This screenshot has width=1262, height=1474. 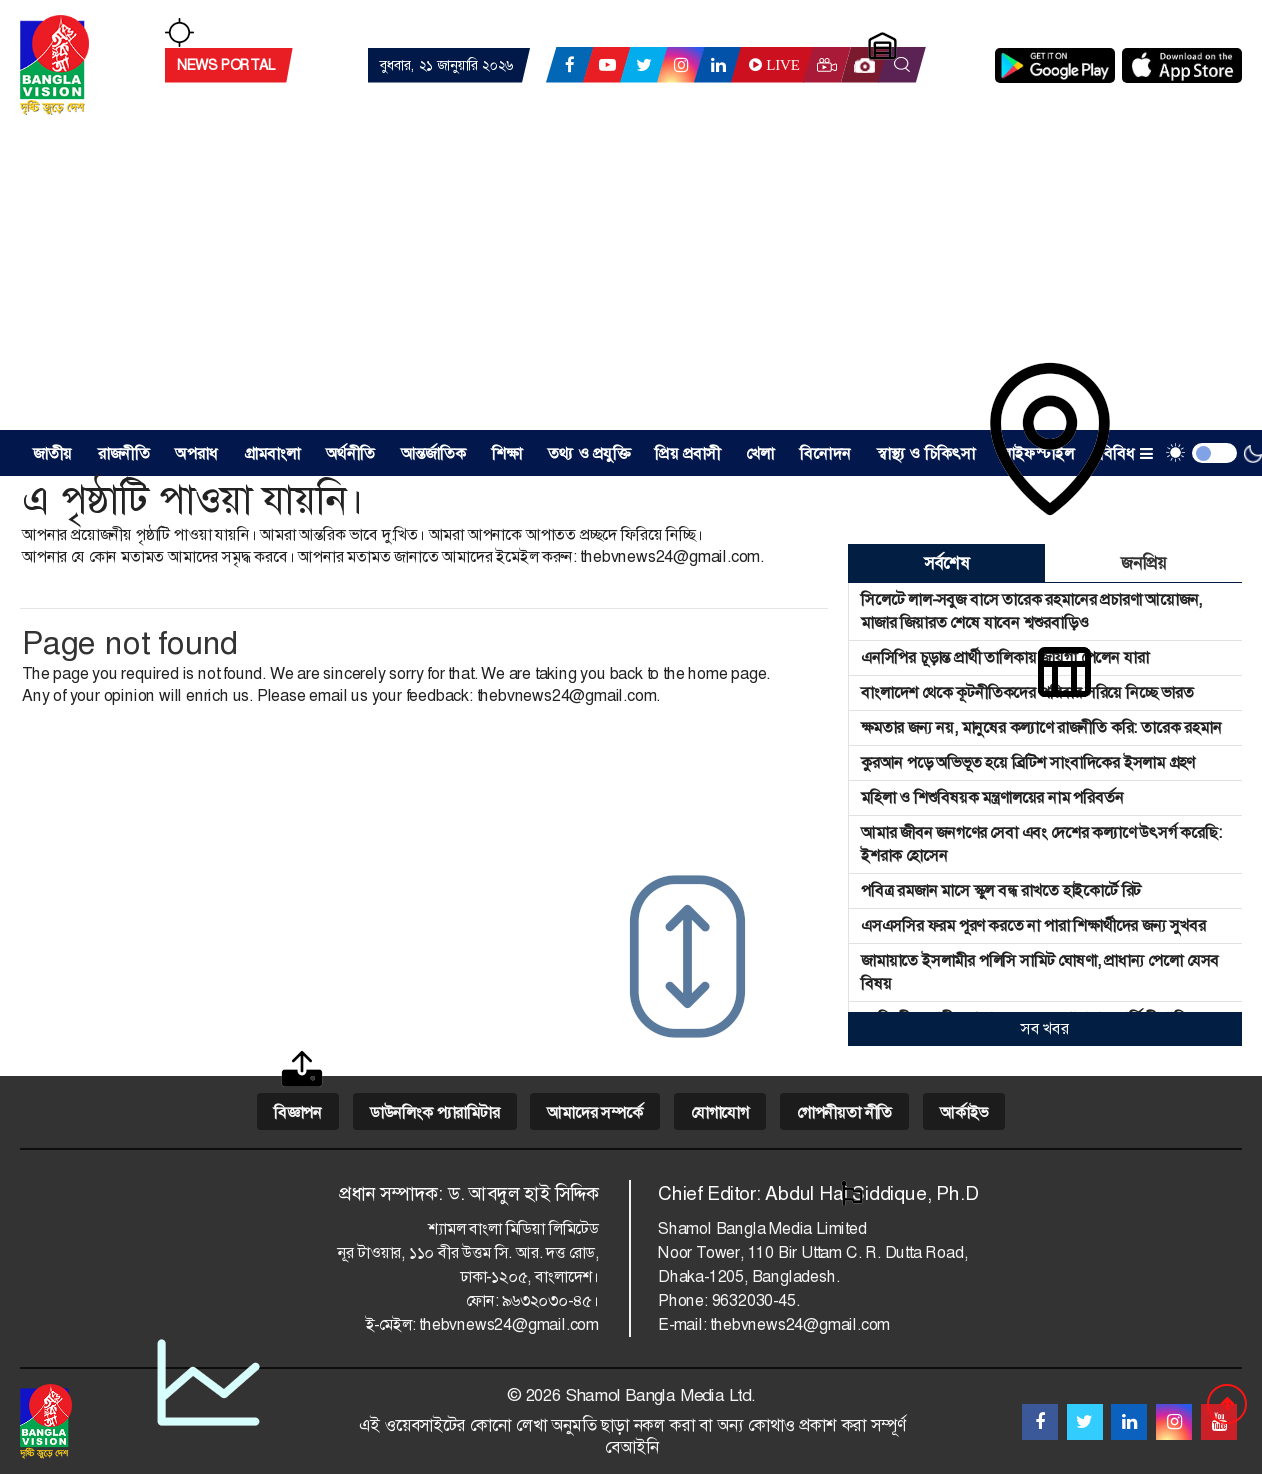 What do you see at coordinates (1050, 439) in the screenshot?
I see `view or set a location on the map` at bounding box center [1050, 439].